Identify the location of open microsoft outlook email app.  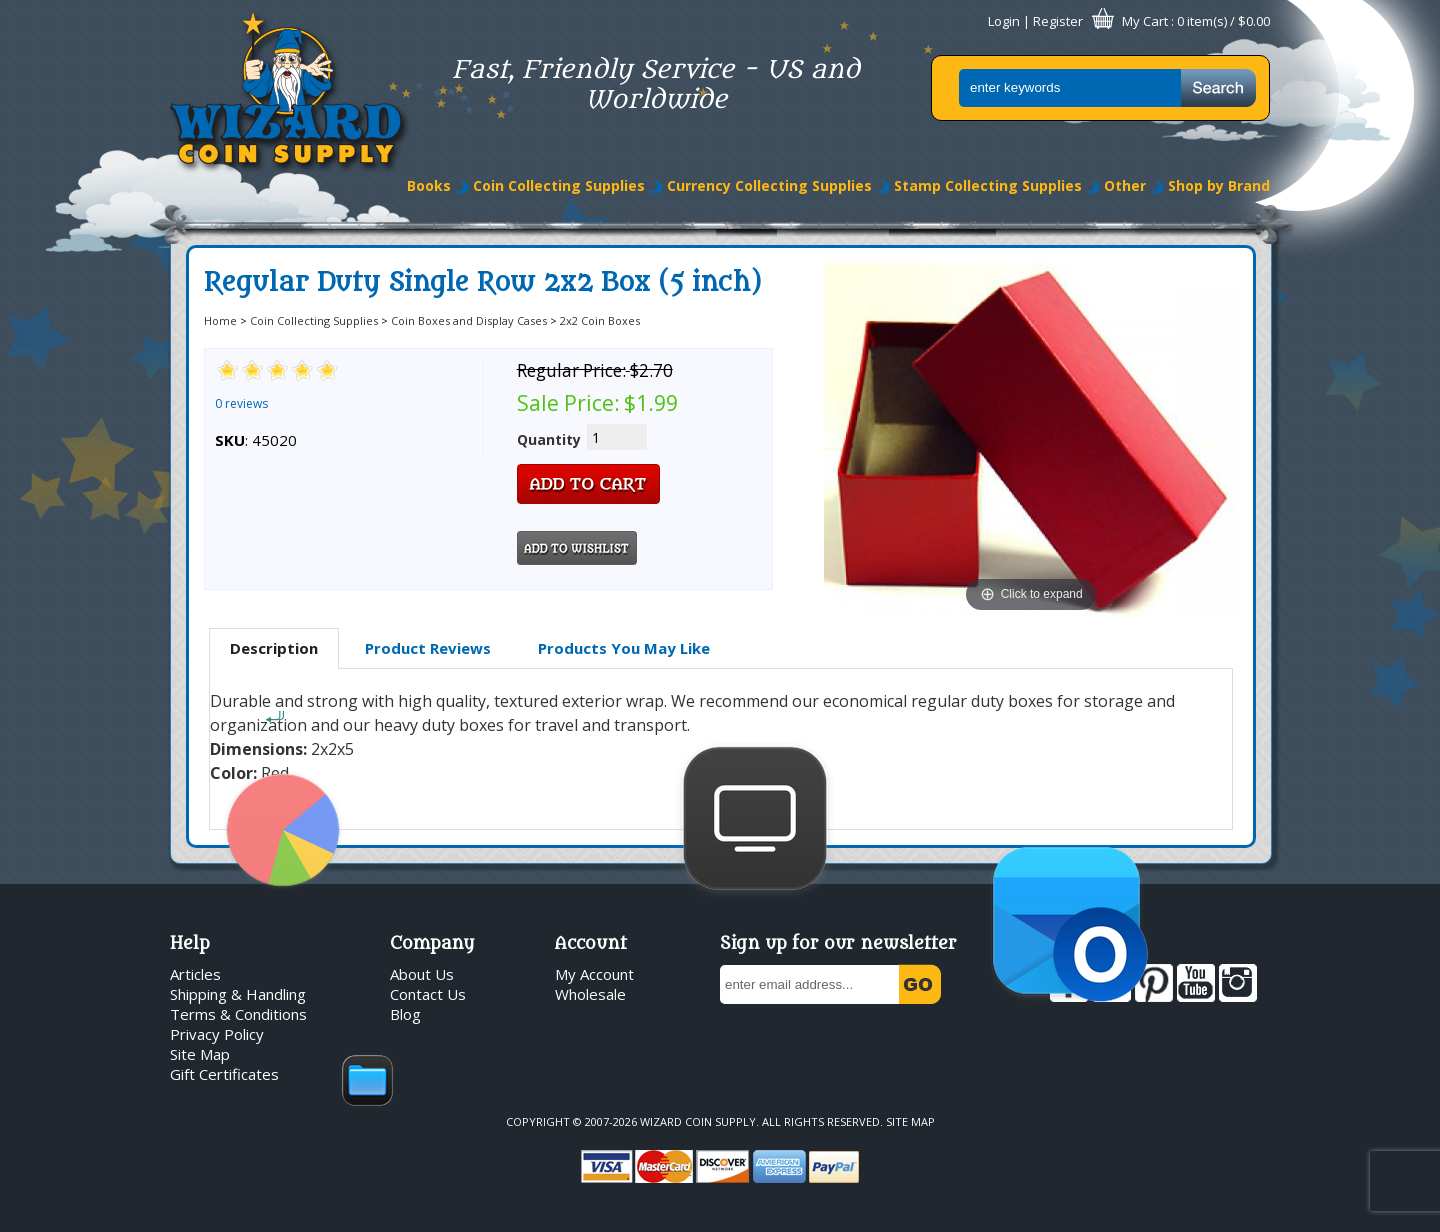
(1066, 920).